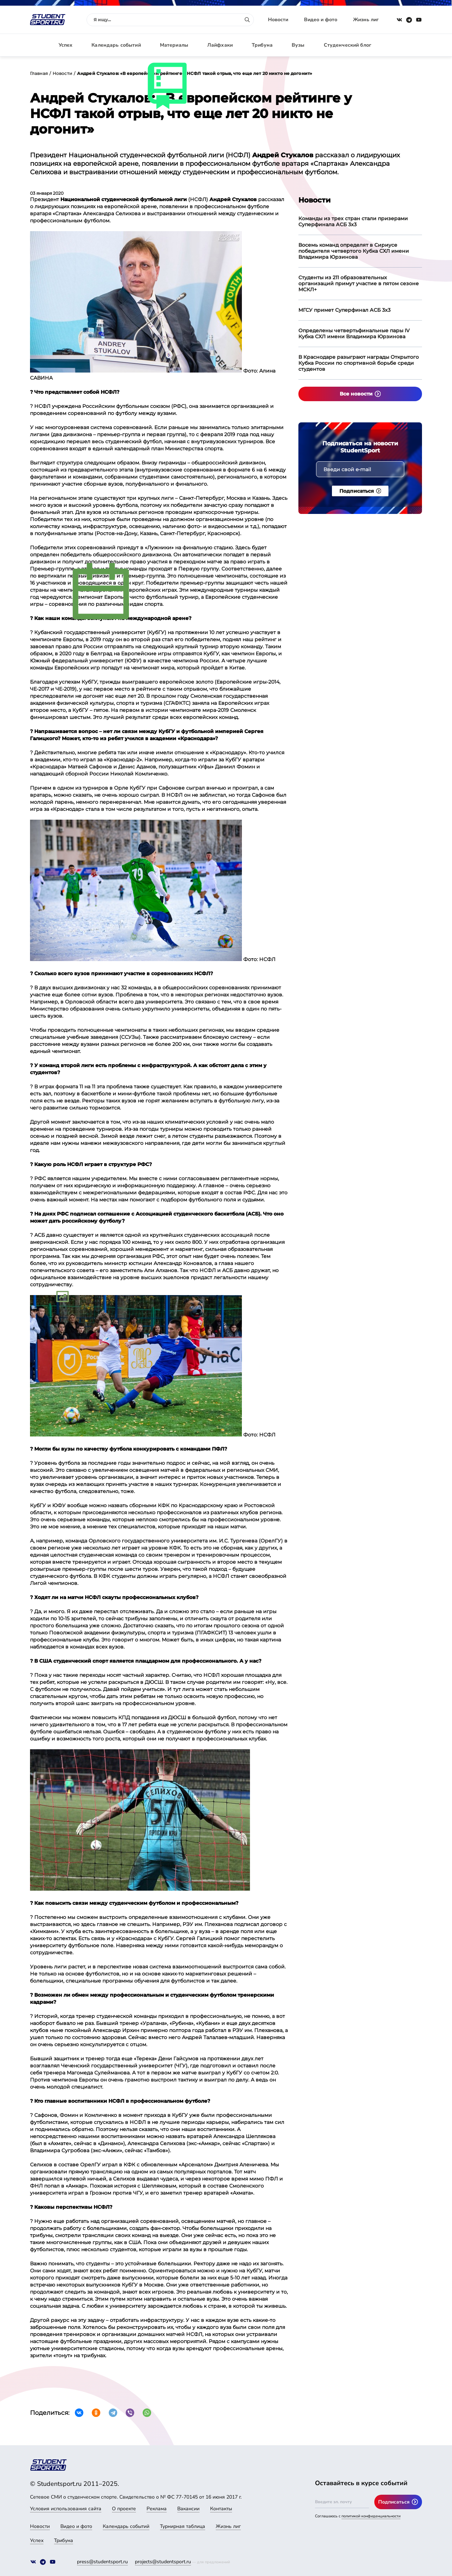 This screenshot has height=2576, width=452. Describe the element at coordinates (63, 1296) in the screenshot. I see `view financial growth or investment performance` at that location.